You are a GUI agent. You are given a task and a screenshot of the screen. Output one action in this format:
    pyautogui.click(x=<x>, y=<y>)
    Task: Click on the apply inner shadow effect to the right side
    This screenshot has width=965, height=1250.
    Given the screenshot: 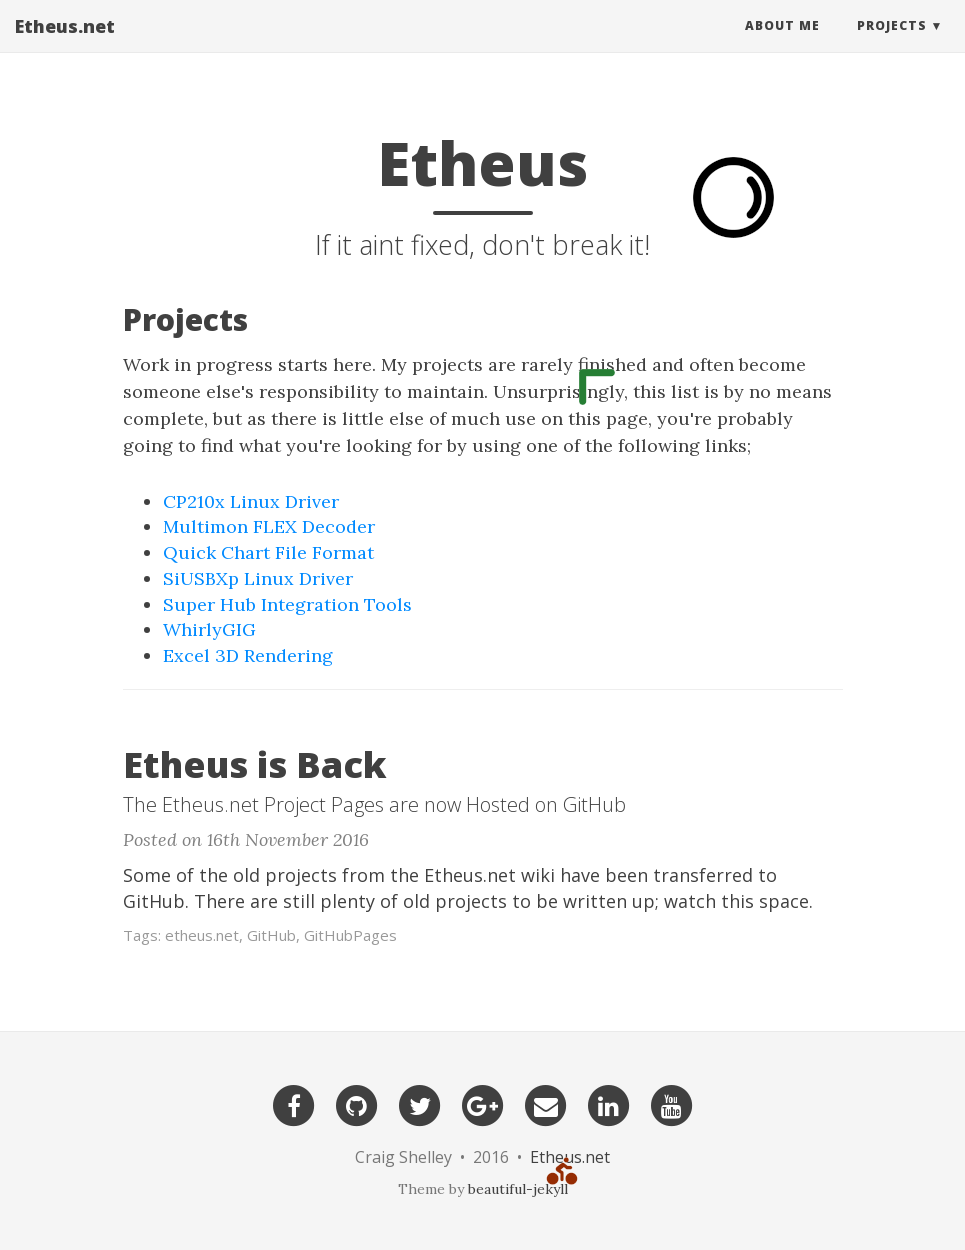 What is the action you would take?
    pyautogui.click(x=733, y=197)
    